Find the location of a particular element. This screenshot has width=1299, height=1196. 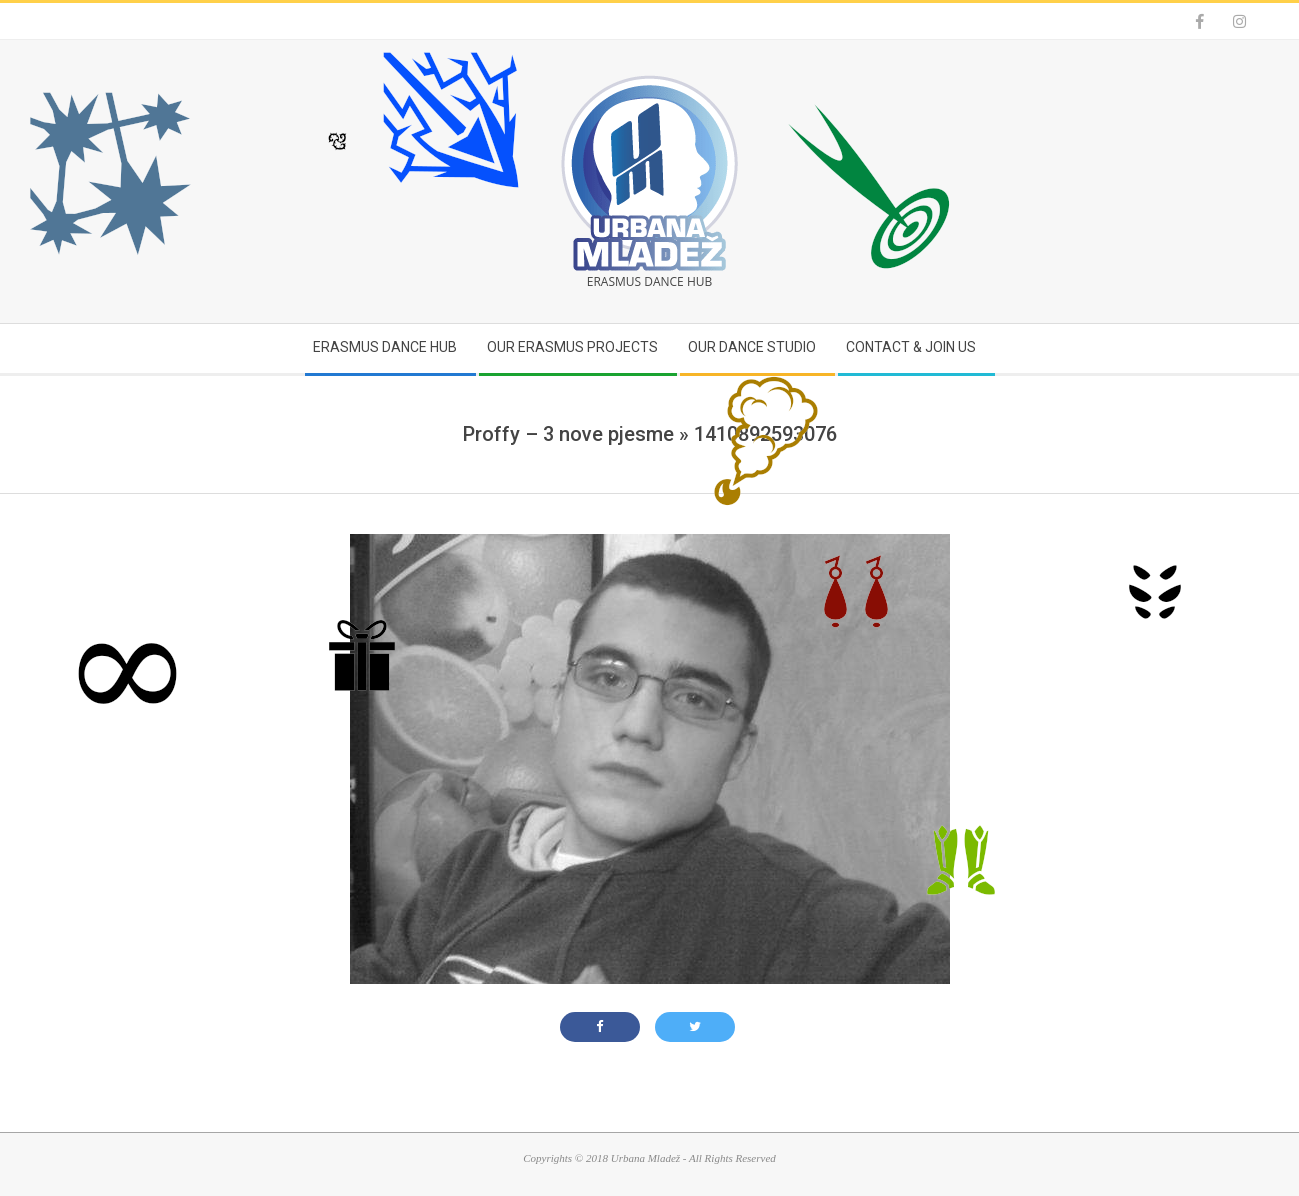

activate charged arrow ability is located at coordinates (451, 120).